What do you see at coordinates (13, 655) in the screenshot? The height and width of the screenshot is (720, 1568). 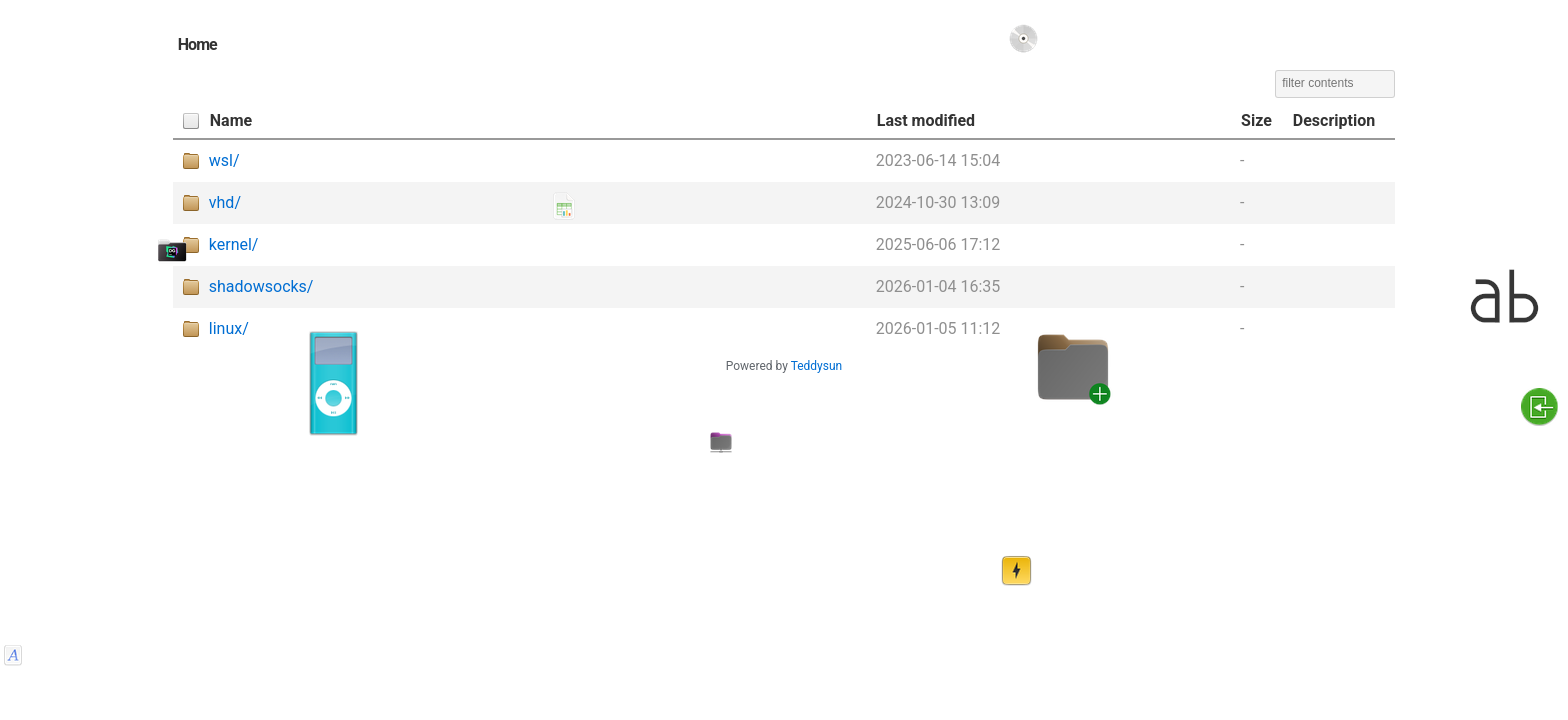 I see `a font file type indicator` at bounding box center [13, 655].